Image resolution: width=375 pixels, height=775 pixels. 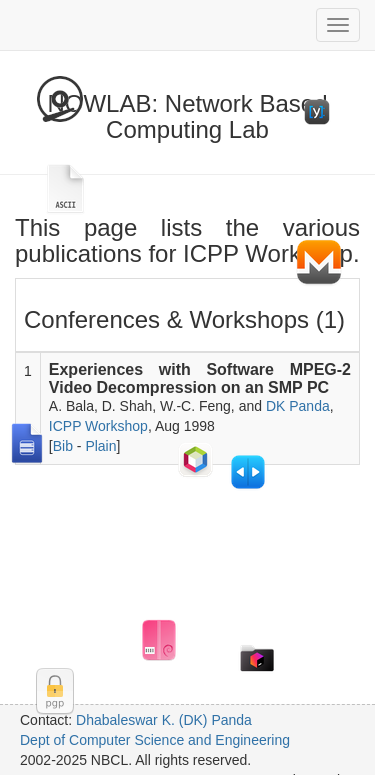 I want to click on SMB network workgroup file type, so click(x=27, y=444).